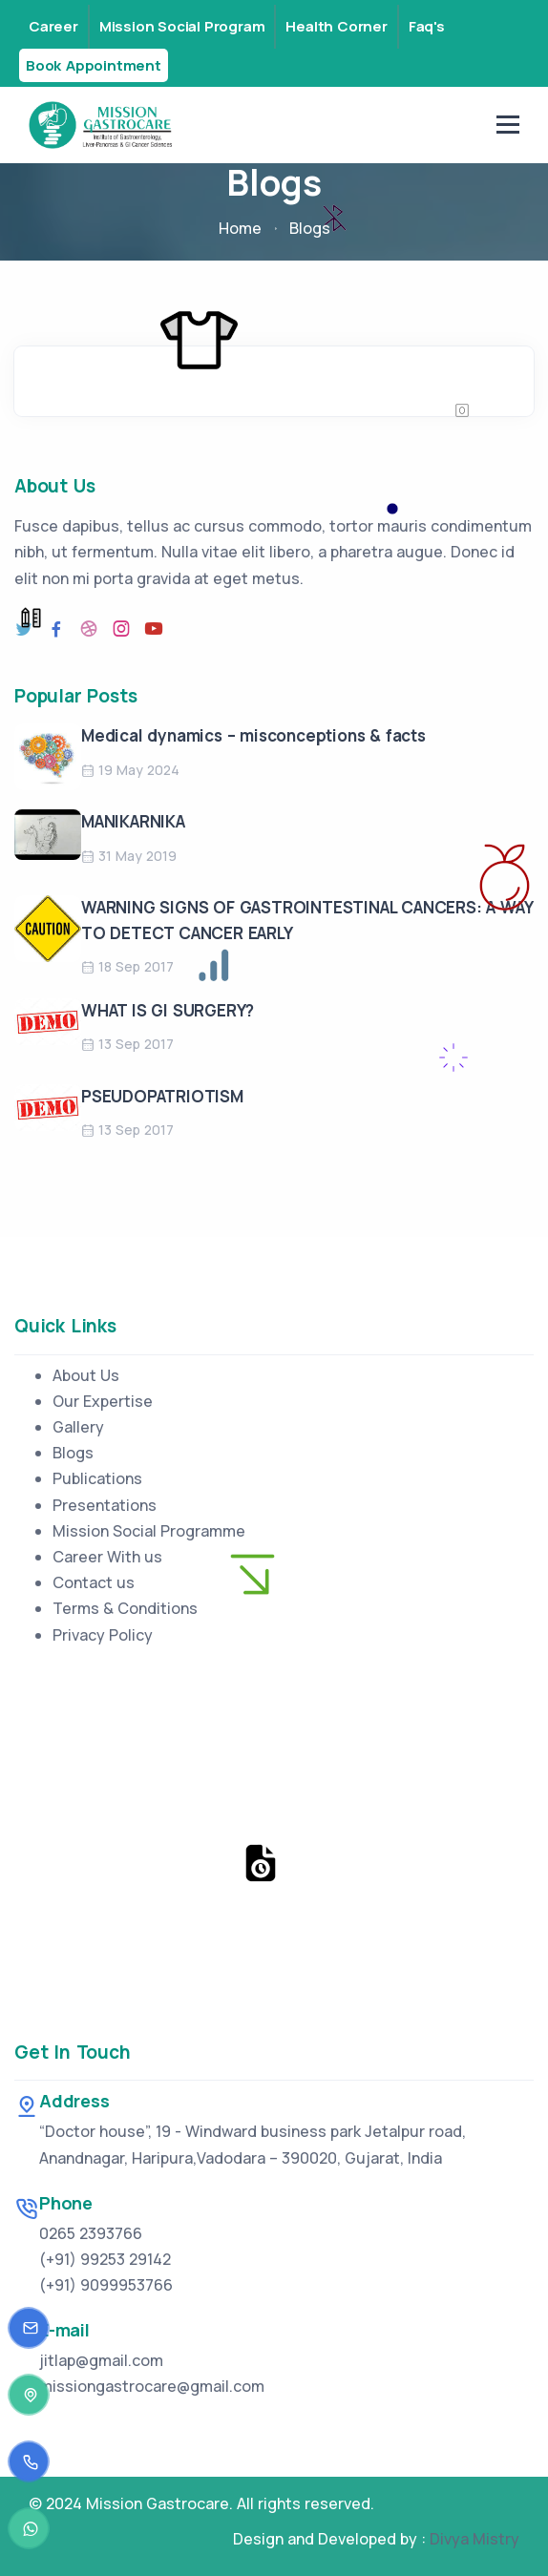 This screenshot has width=548, height=2576. Describe the element at coordinates (261, 1863) in the screenshot. I see `view file history or recent activity` at that location.